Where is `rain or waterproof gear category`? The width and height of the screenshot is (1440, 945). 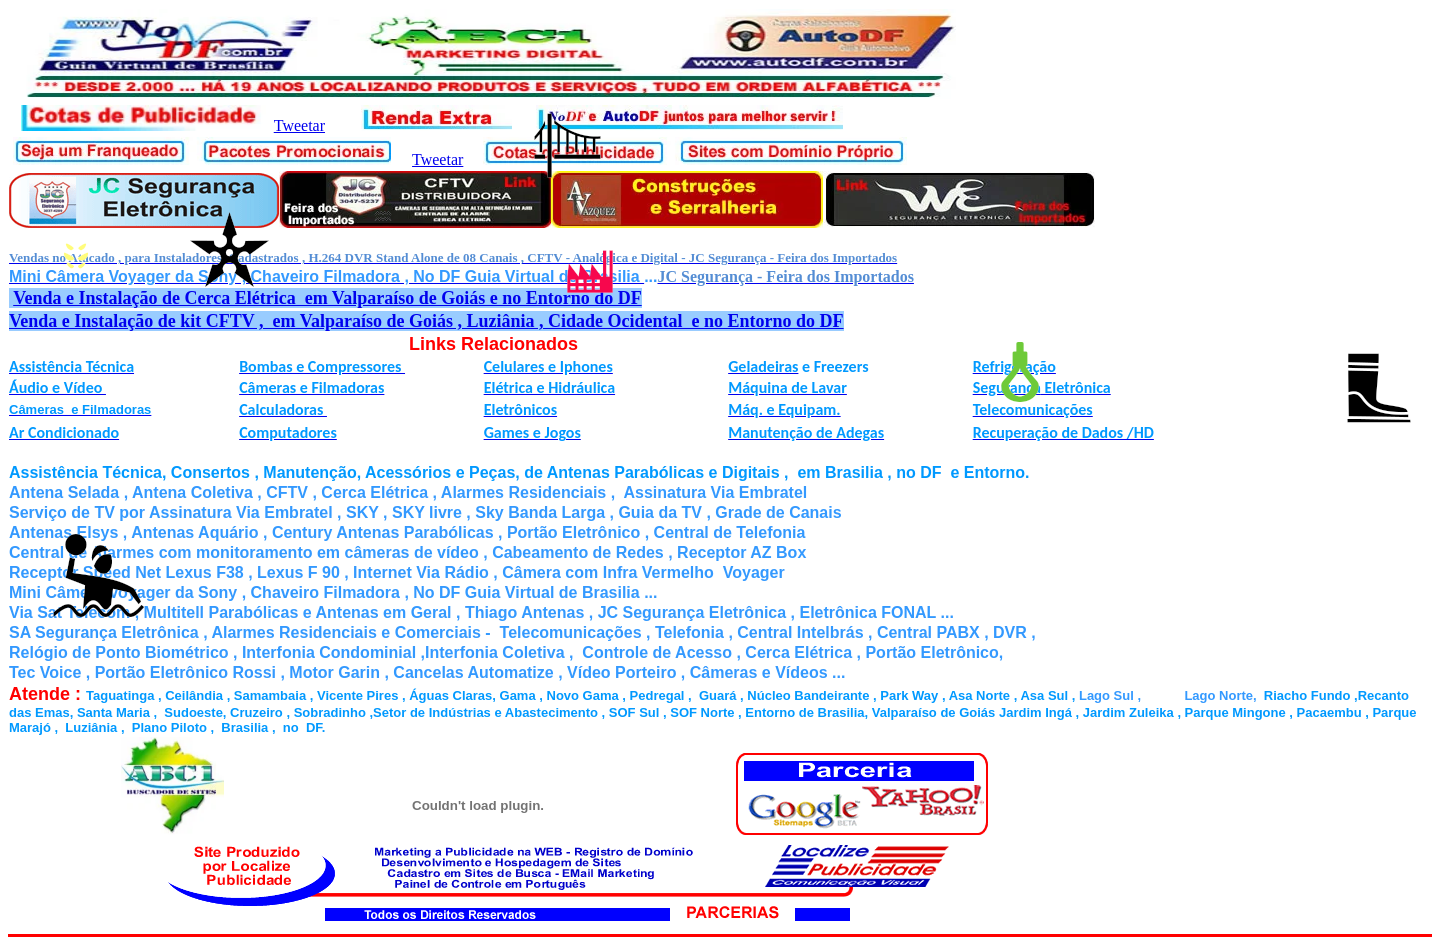 rain or waterproof gear category is located at coordinates (1379, 388).